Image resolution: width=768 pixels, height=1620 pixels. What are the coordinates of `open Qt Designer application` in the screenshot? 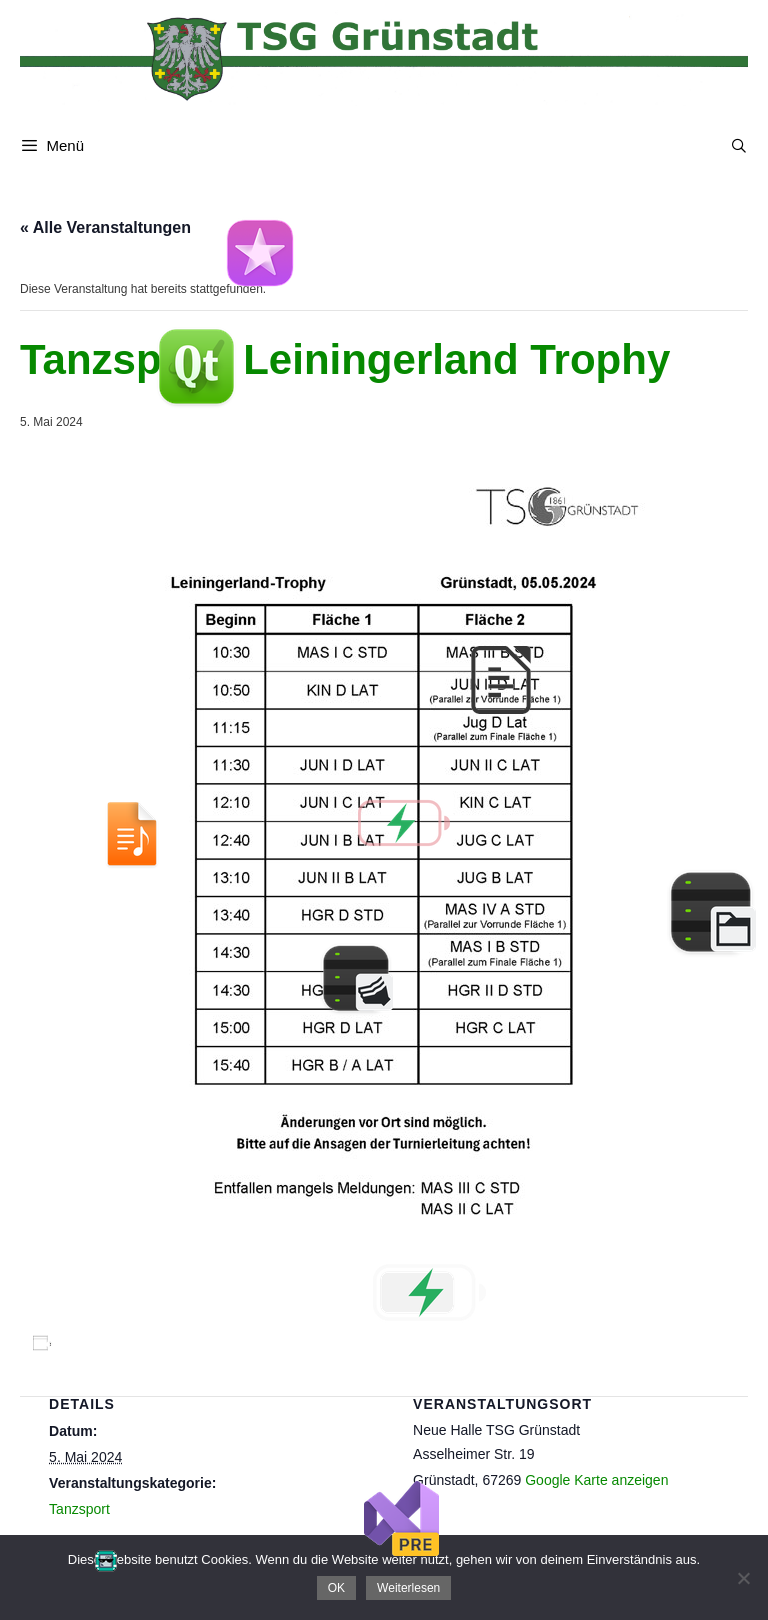 It's located at (196, 366).